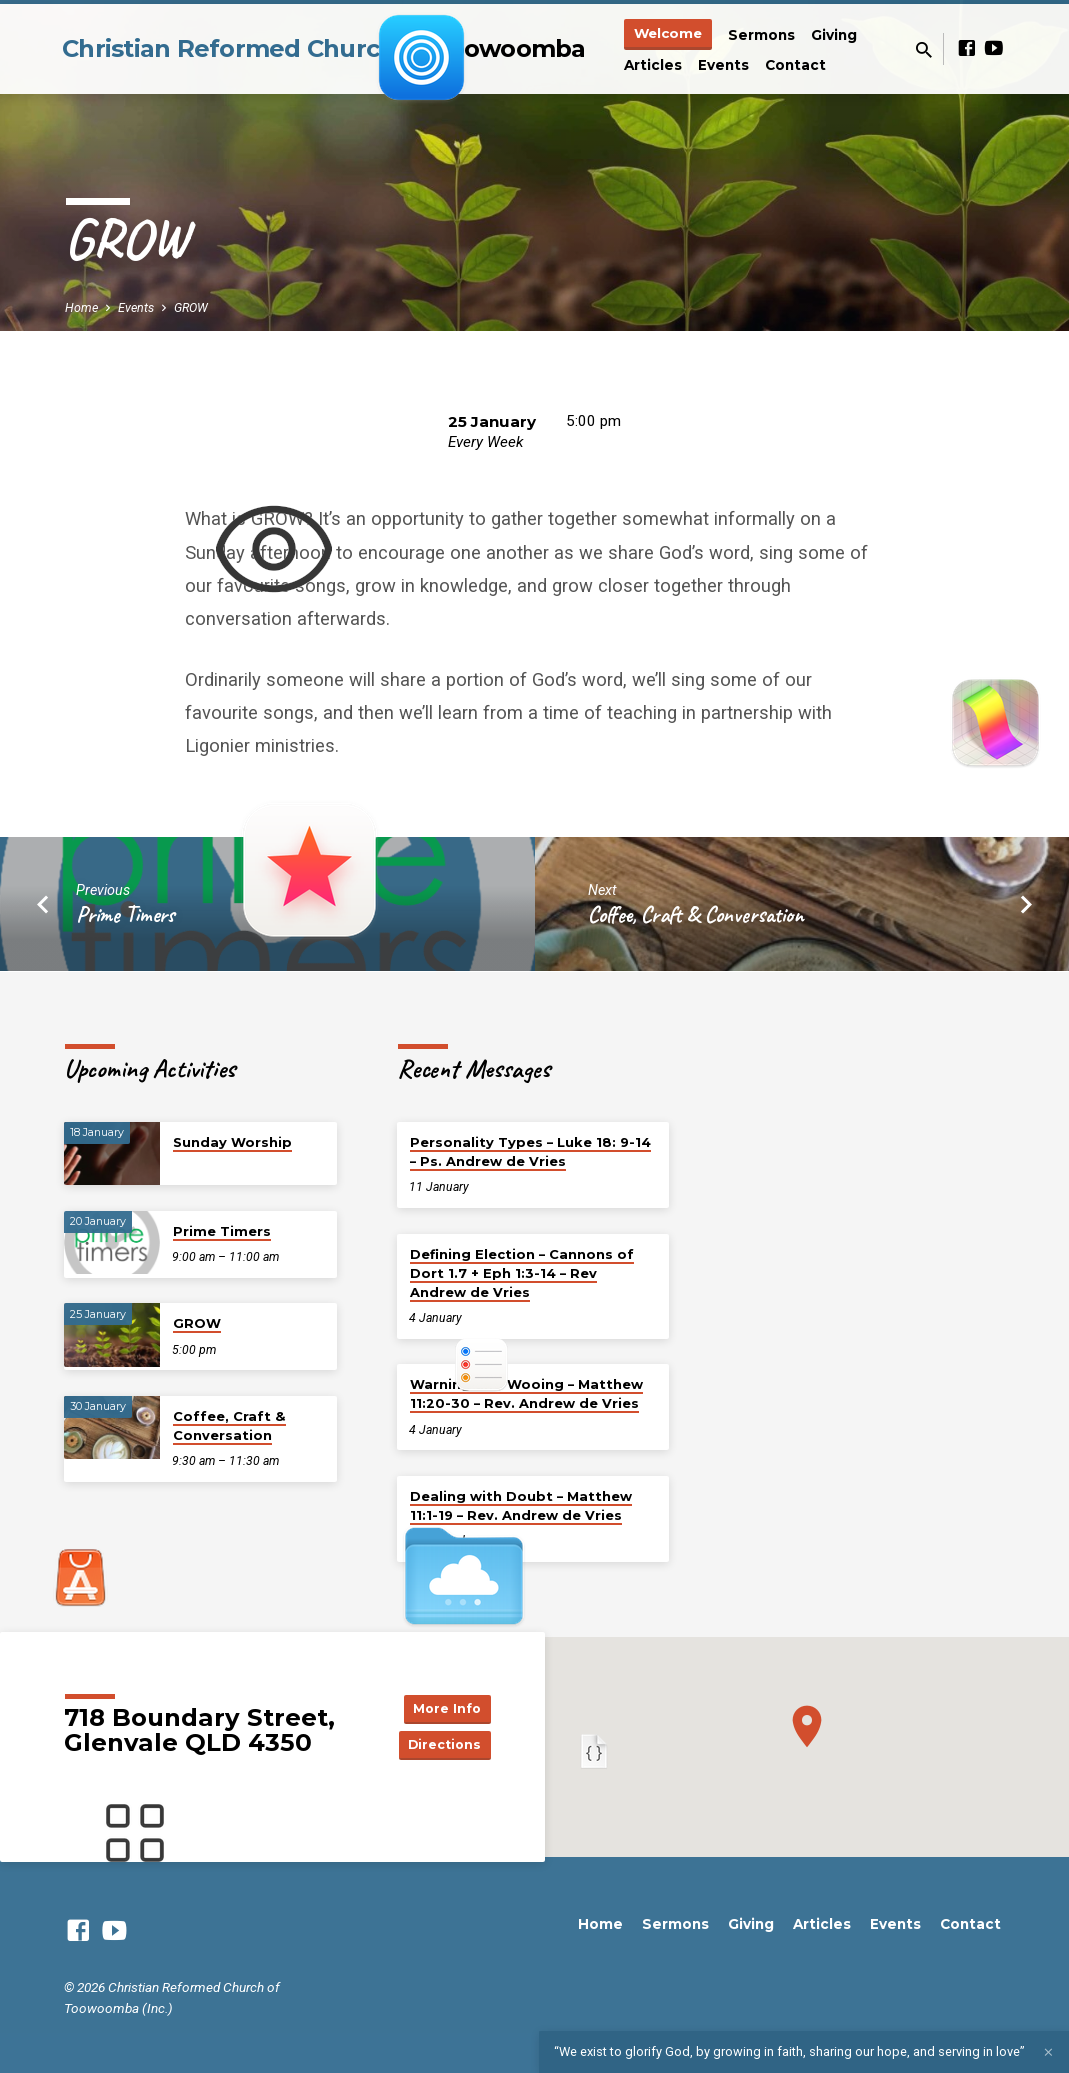 This screenshot has height=2073, width=1069. What do you see at coordinates (464, 1576) in the screenshot?
I see `access cloud storage or remote file connections` at bounding box center [464, 1576].